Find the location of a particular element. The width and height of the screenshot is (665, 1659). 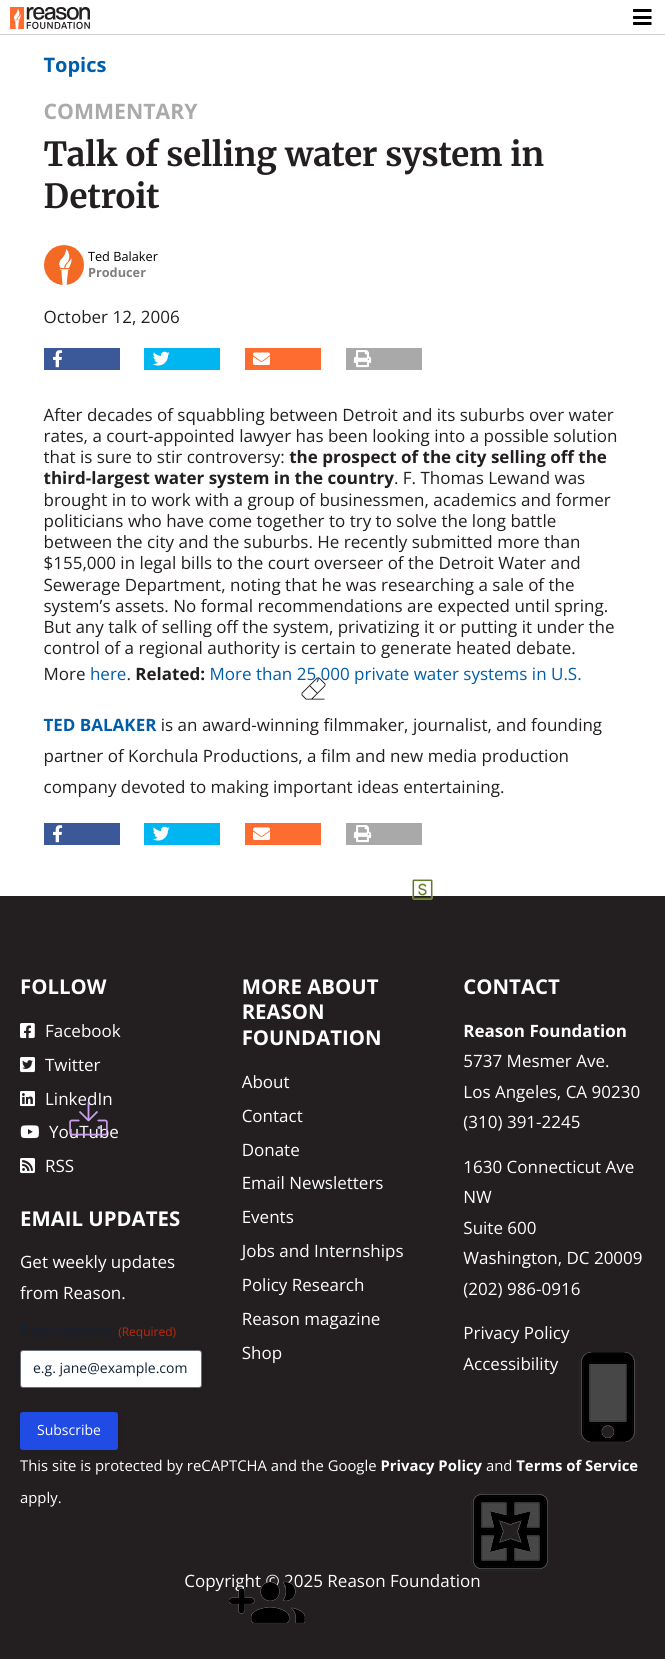

download a file to your device is located at coordinates (88, 1120).